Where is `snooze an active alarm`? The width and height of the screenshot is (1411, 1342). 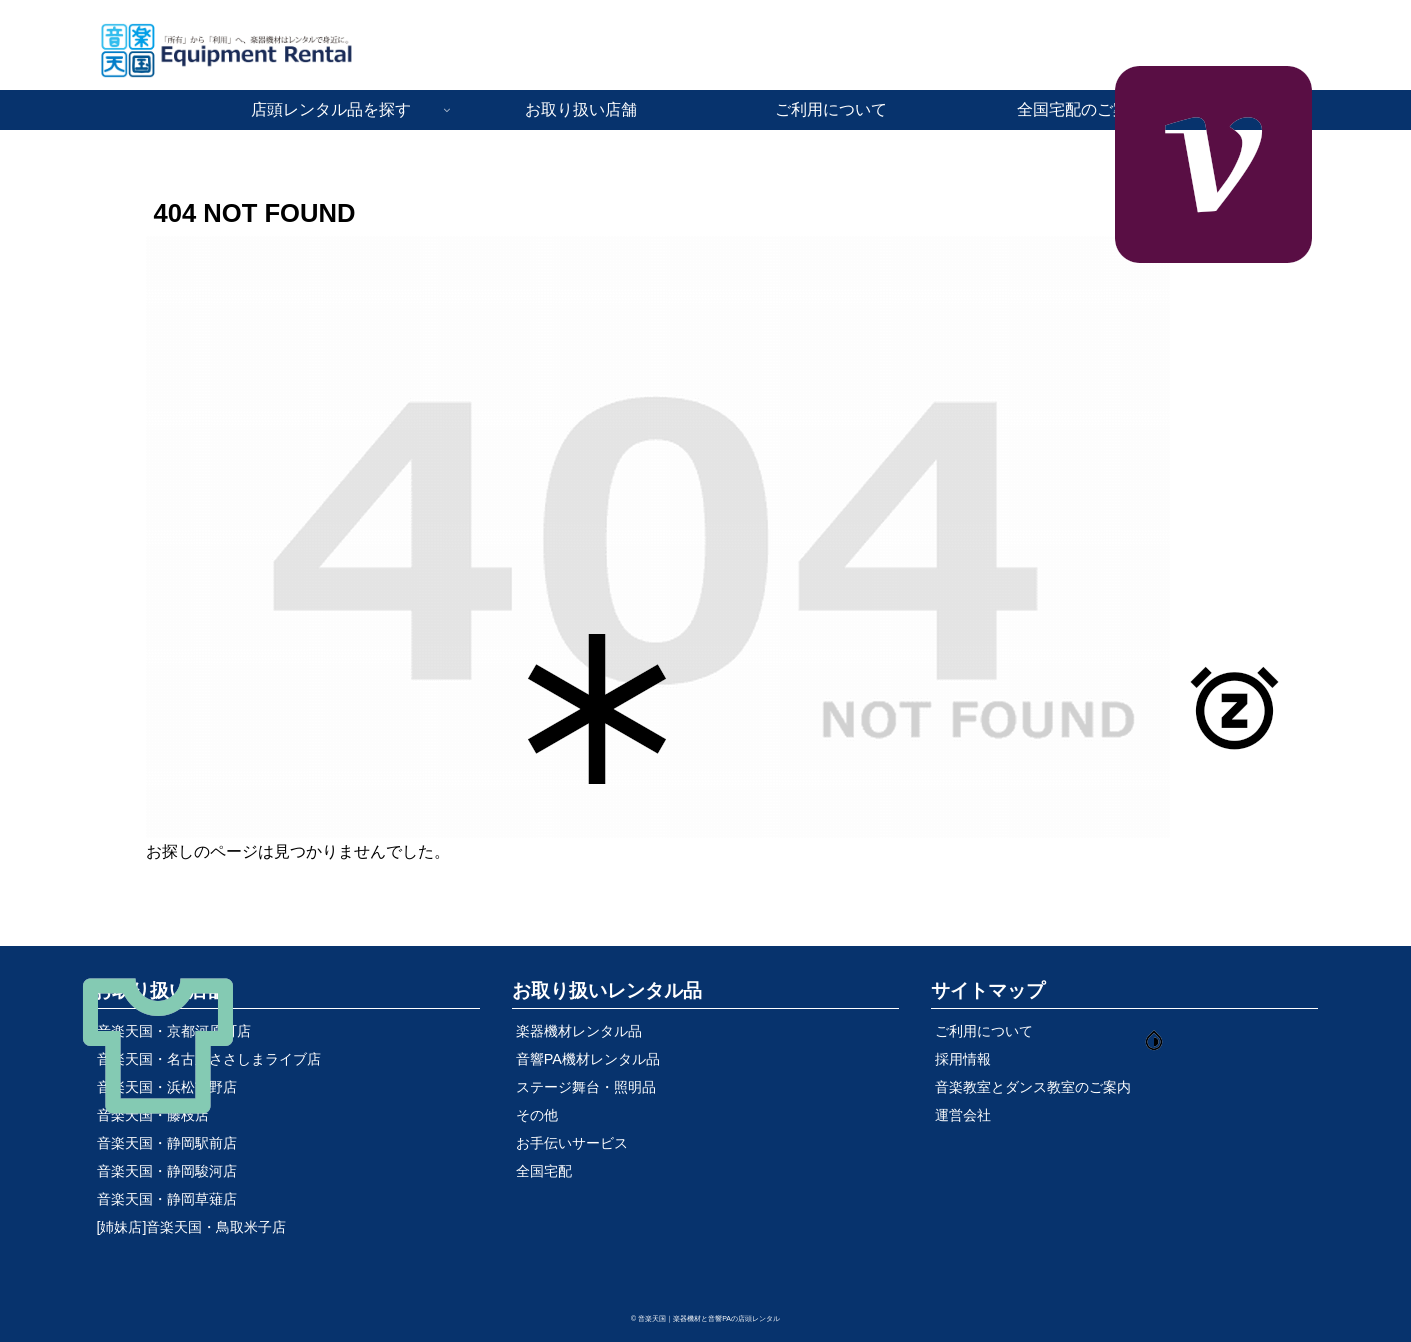 snooze an active alarm is located at coordinates (1234, 706).